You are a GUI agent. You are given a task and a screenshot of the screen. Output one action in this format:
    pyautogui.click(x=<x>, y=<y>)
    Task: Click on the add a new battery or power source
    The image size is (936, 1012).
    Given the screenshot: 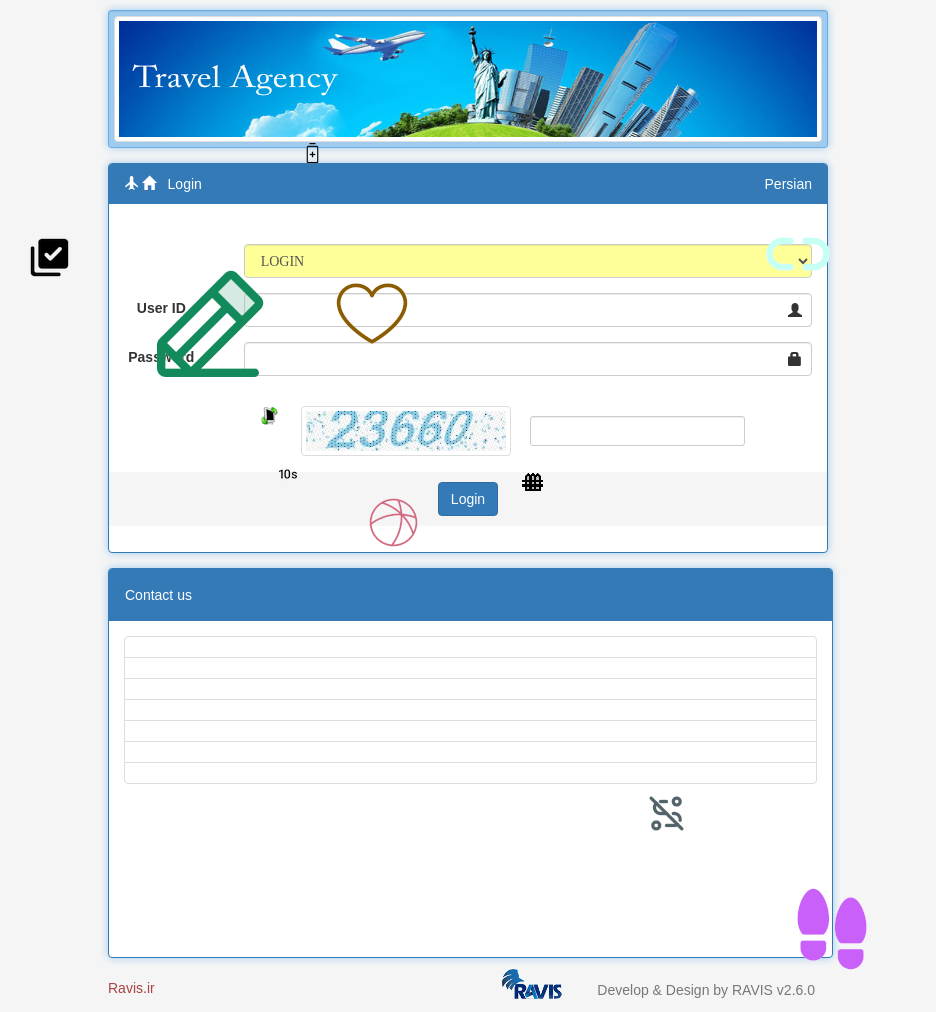 What is the action you would take?
    pyautogui.click(x=312, y=153)
    